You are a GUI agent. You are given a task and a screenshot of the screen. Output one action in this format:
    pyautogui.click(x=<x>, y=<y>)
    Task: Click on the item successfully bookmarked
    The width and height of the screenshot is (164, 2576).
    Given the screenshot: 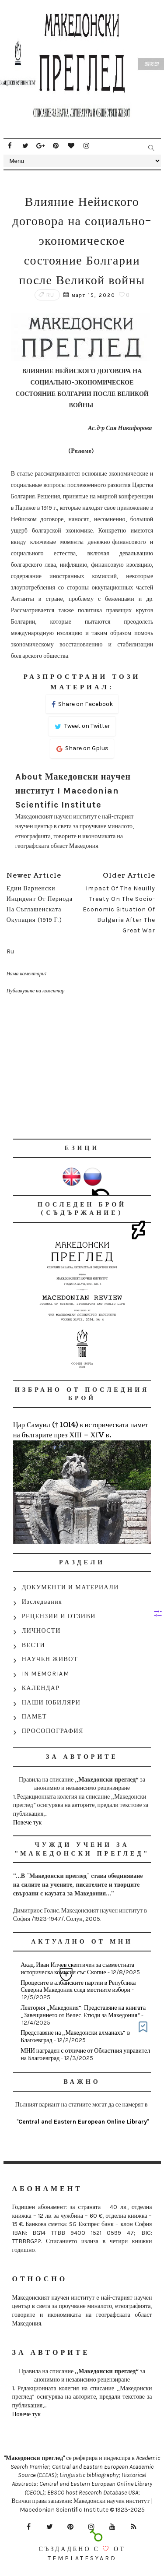 What is the action you would take?
    pyautogui.click(x=143, y=2027)
    